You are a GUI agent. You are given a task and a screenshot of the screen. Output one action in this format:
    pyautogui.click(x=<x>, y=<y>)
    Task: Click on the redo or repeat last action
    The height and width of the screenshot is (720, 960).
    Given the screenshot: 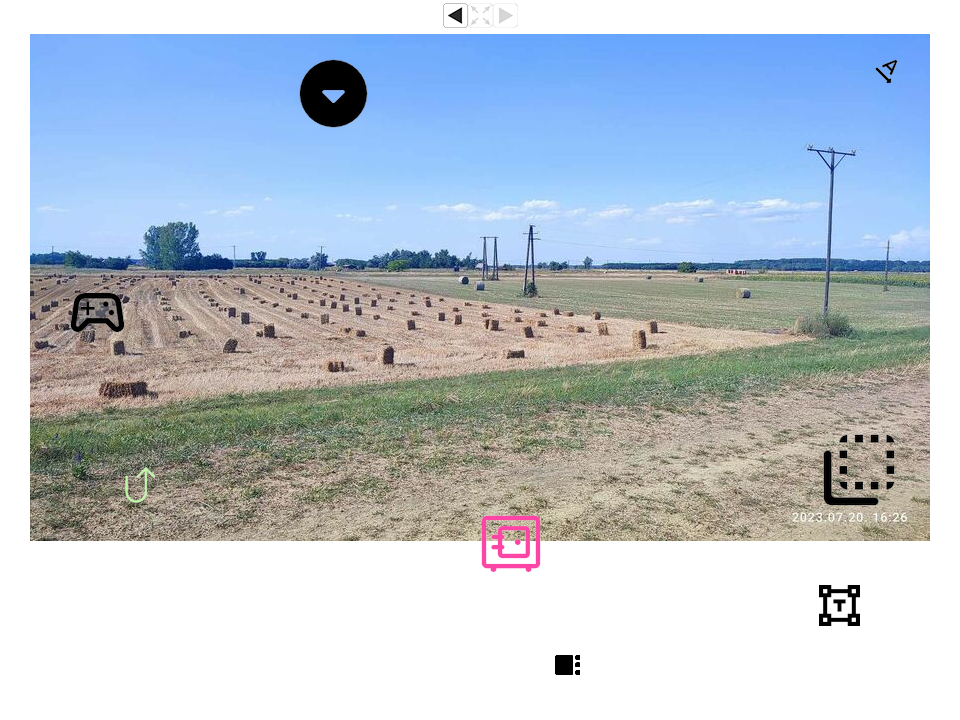 What is the action you would take?
    pyautogui.click(x=139, y=485)
    